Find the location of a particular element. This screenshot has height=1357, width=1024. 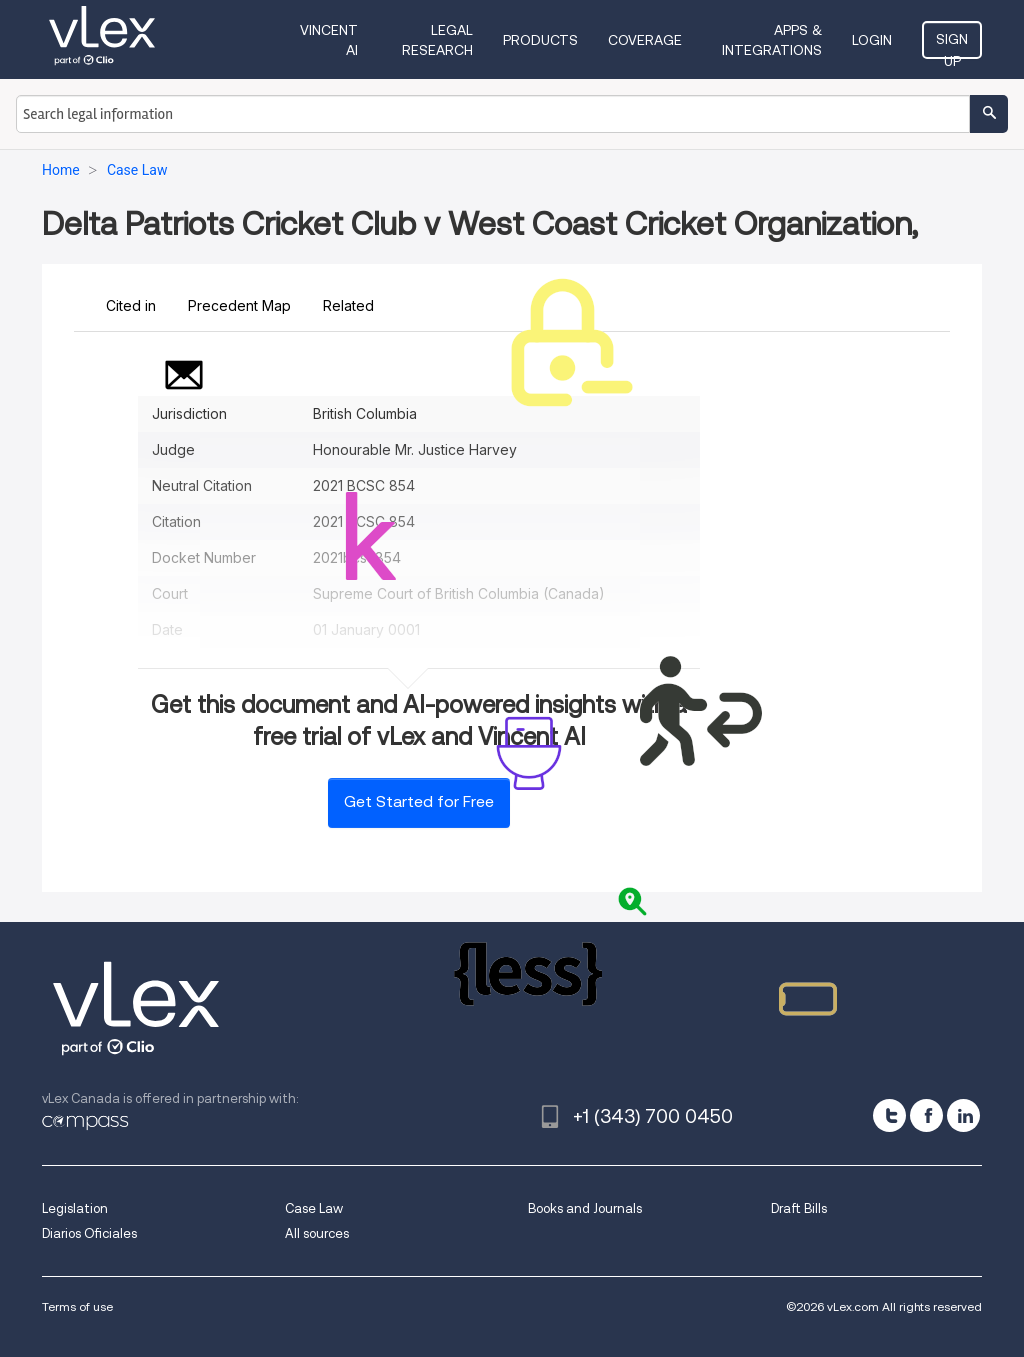

remove a security restriction is located at coordinates (562, 342).